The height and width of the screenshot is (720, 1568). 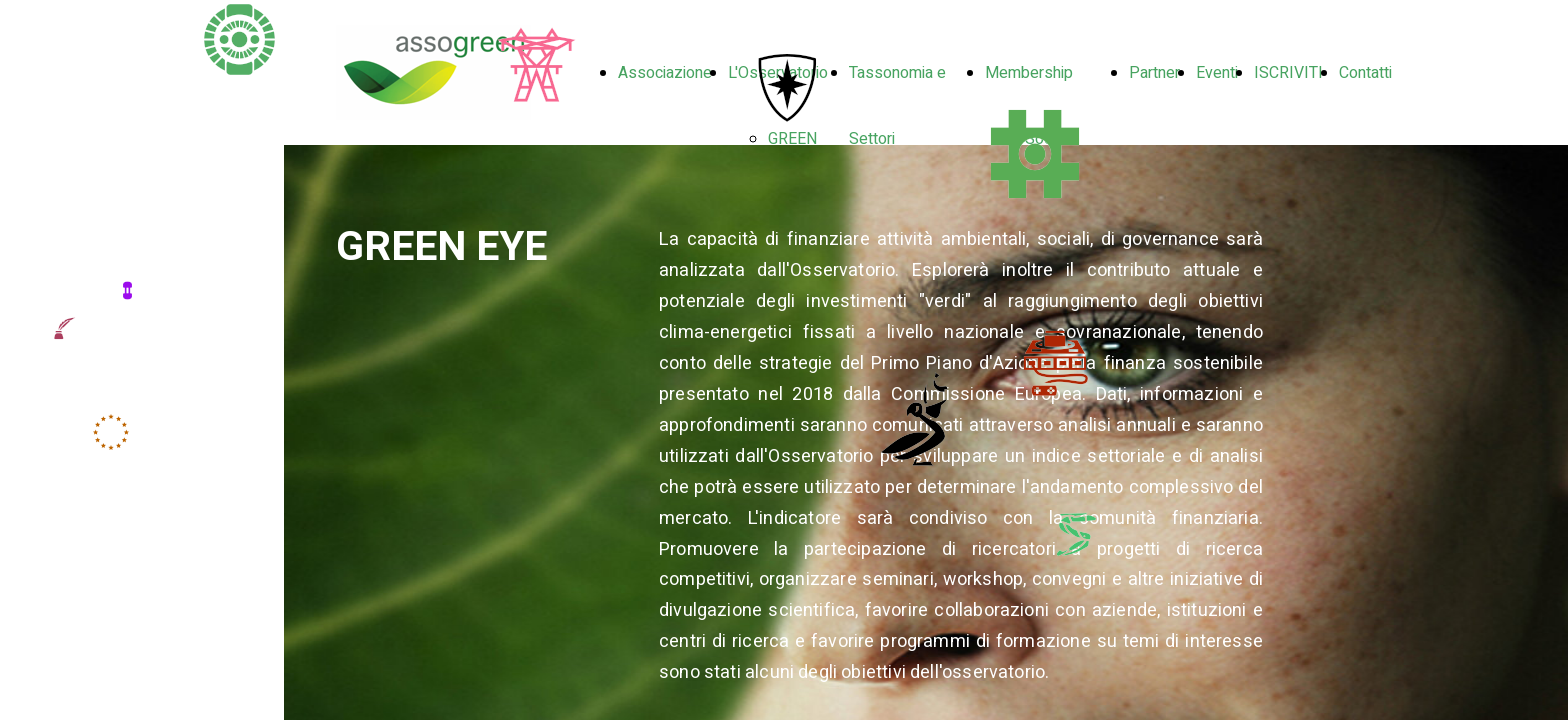 I want to click on select zat'nik'tel weapon in game inventory, so click(x=1076, y=534).